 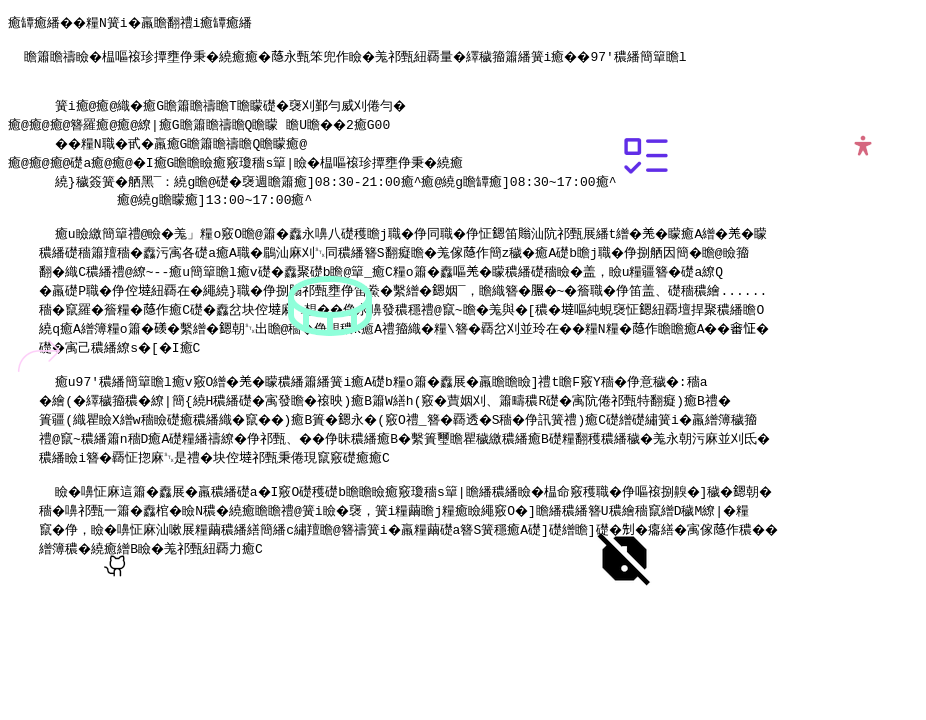 I want to click on view project on github, so click(x=116, y=565).